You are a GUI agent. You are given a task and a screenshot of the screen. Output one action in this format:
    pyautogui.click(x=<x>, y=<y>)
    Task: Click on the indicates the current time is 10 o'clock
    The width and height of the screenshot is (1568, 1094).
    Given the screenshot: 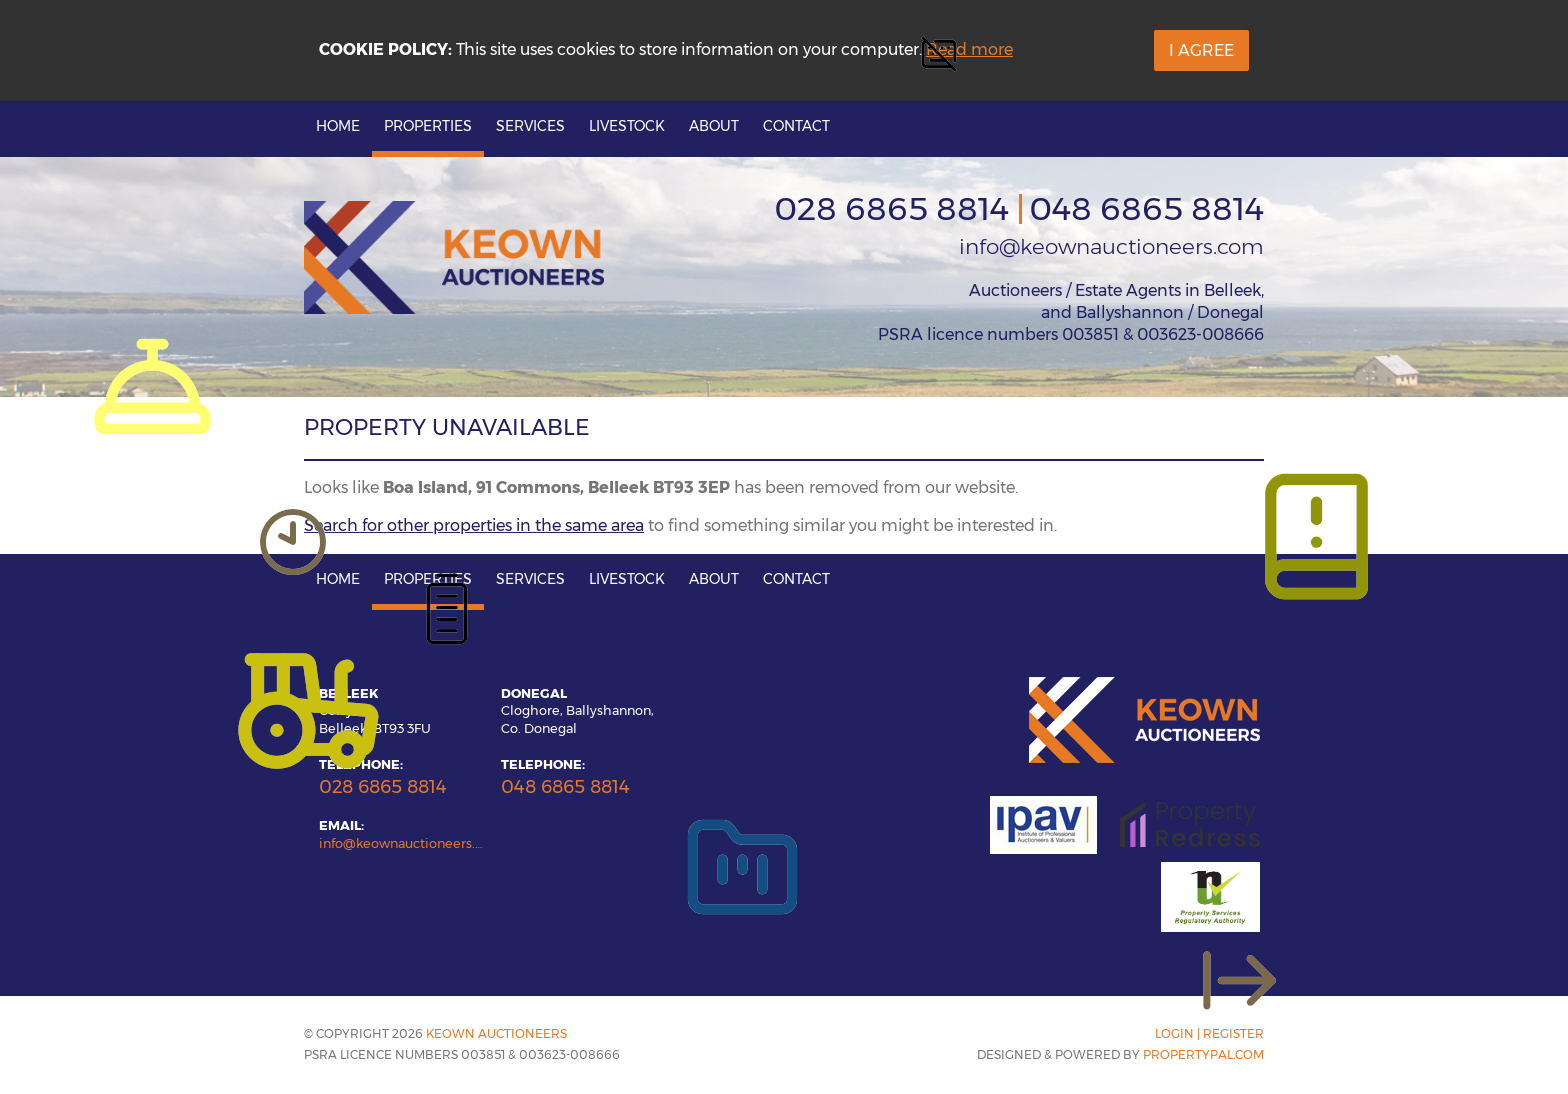 What is the action you would take?
    pyautogui.click(x=293, y=542)
    